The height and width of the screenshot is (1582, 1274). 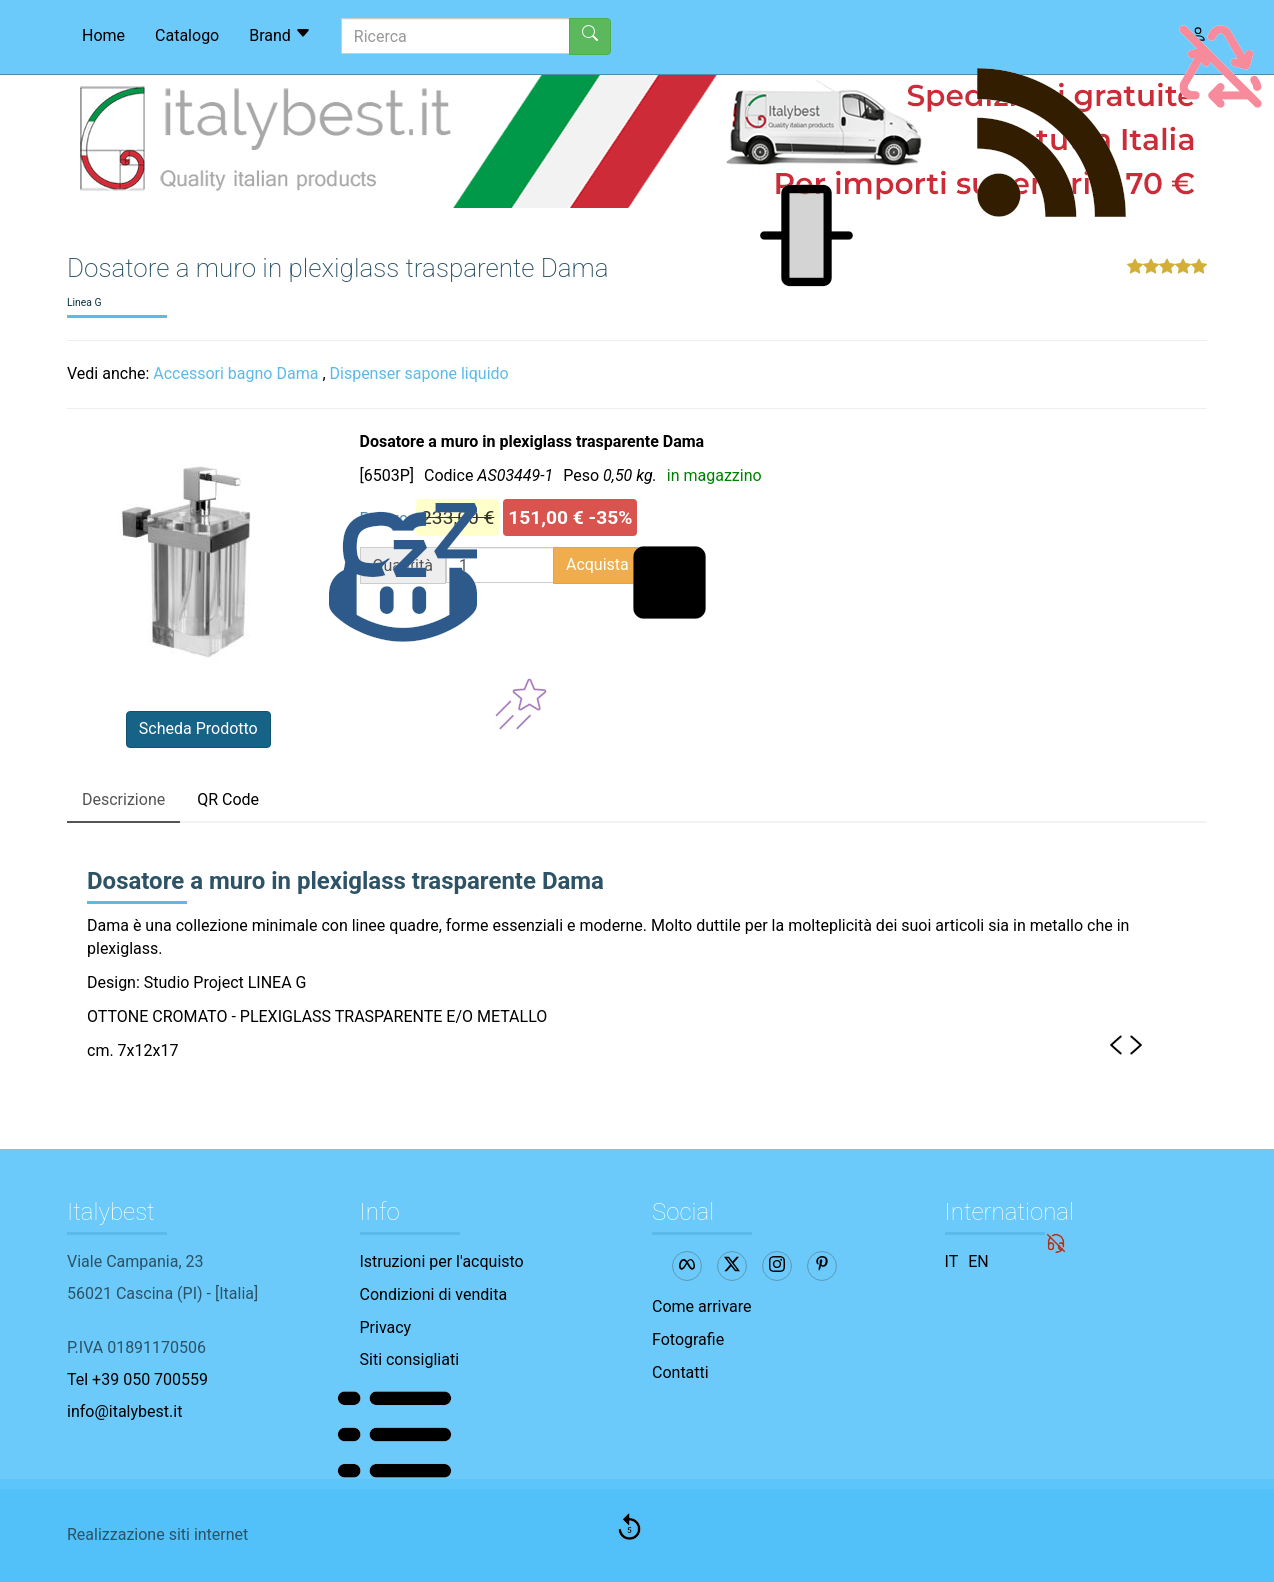 What do you see at coordinates (394, 1434) in the screenshot?
I see `view items in a list format` at bounding box center [394, 1434].